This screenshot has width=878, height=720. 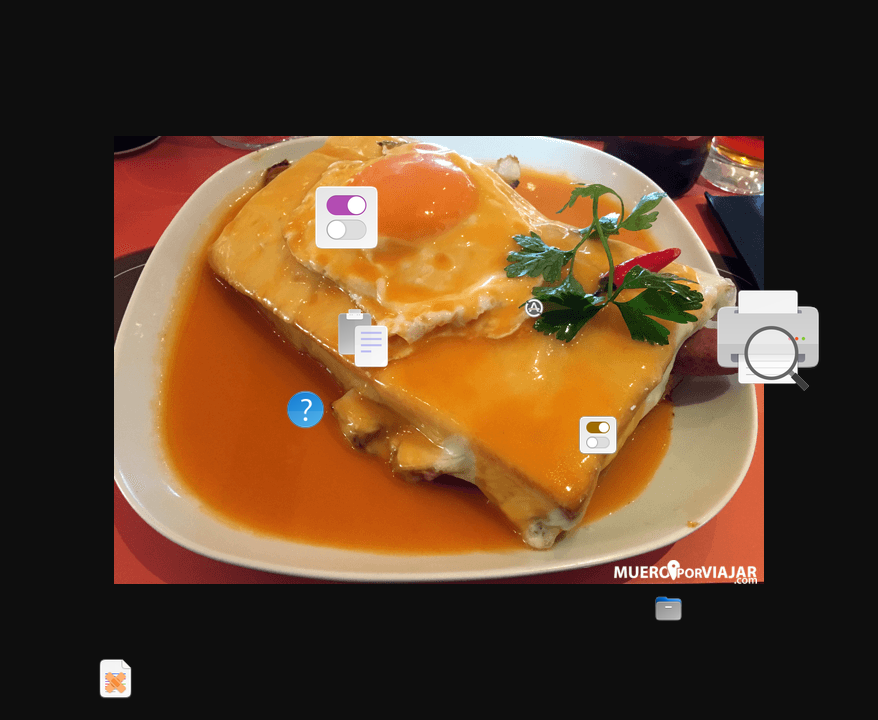 What do you see at coordinates (668, 608) in the screenshot?
I see `open the files application` at bounding box center [668, 608].